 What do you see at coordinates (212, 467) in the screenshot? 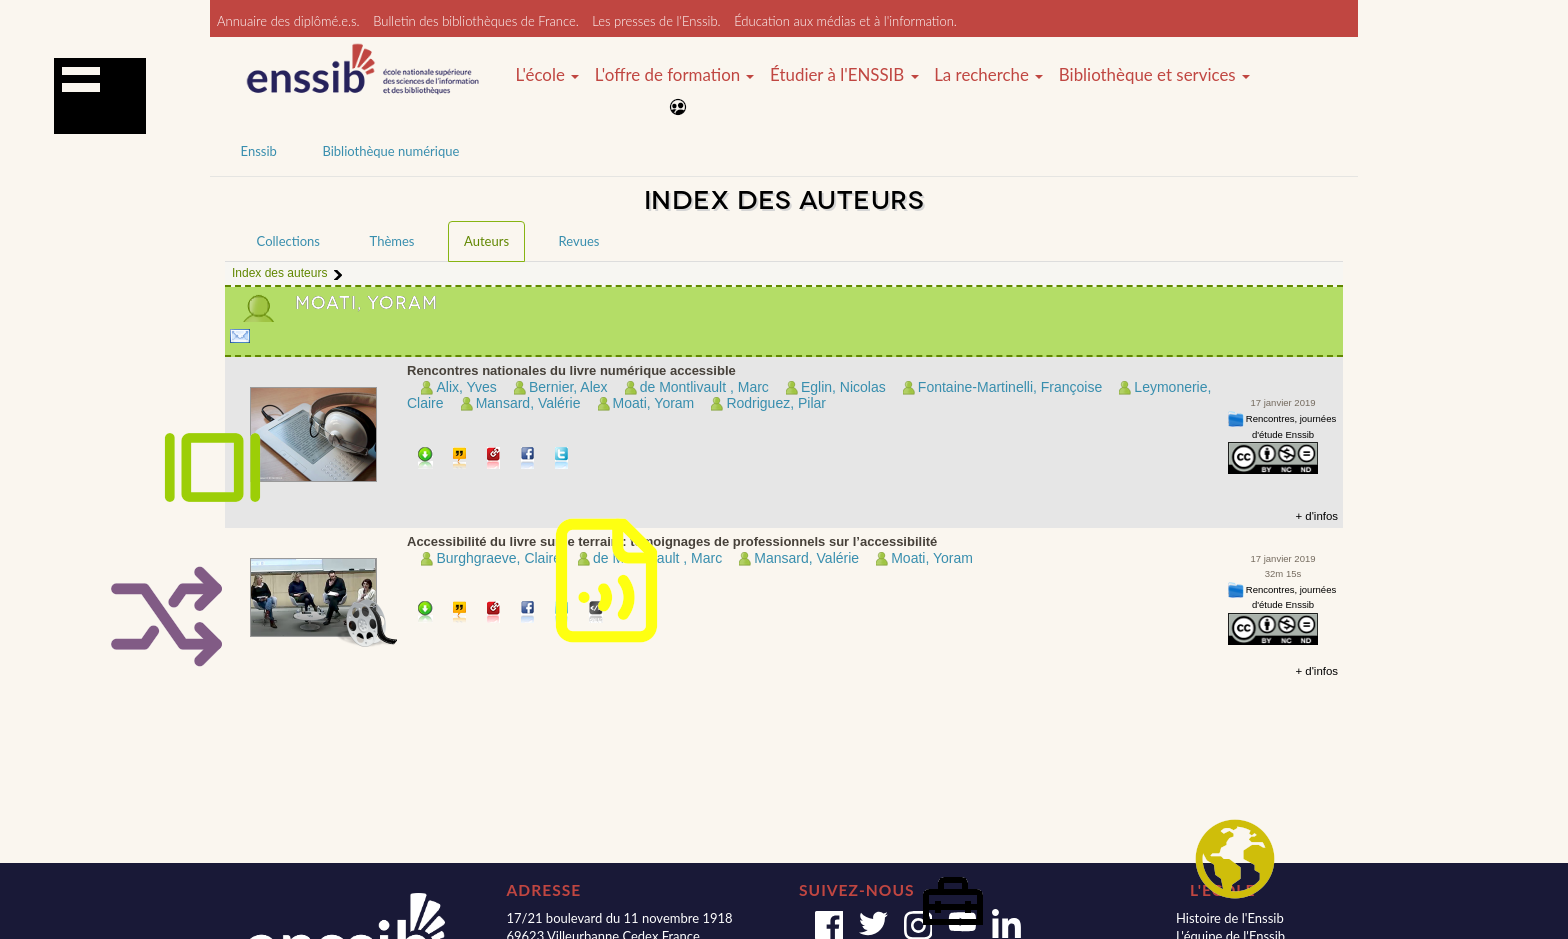
I see `start a slideshow presentation` at bounding box center [212, 467].